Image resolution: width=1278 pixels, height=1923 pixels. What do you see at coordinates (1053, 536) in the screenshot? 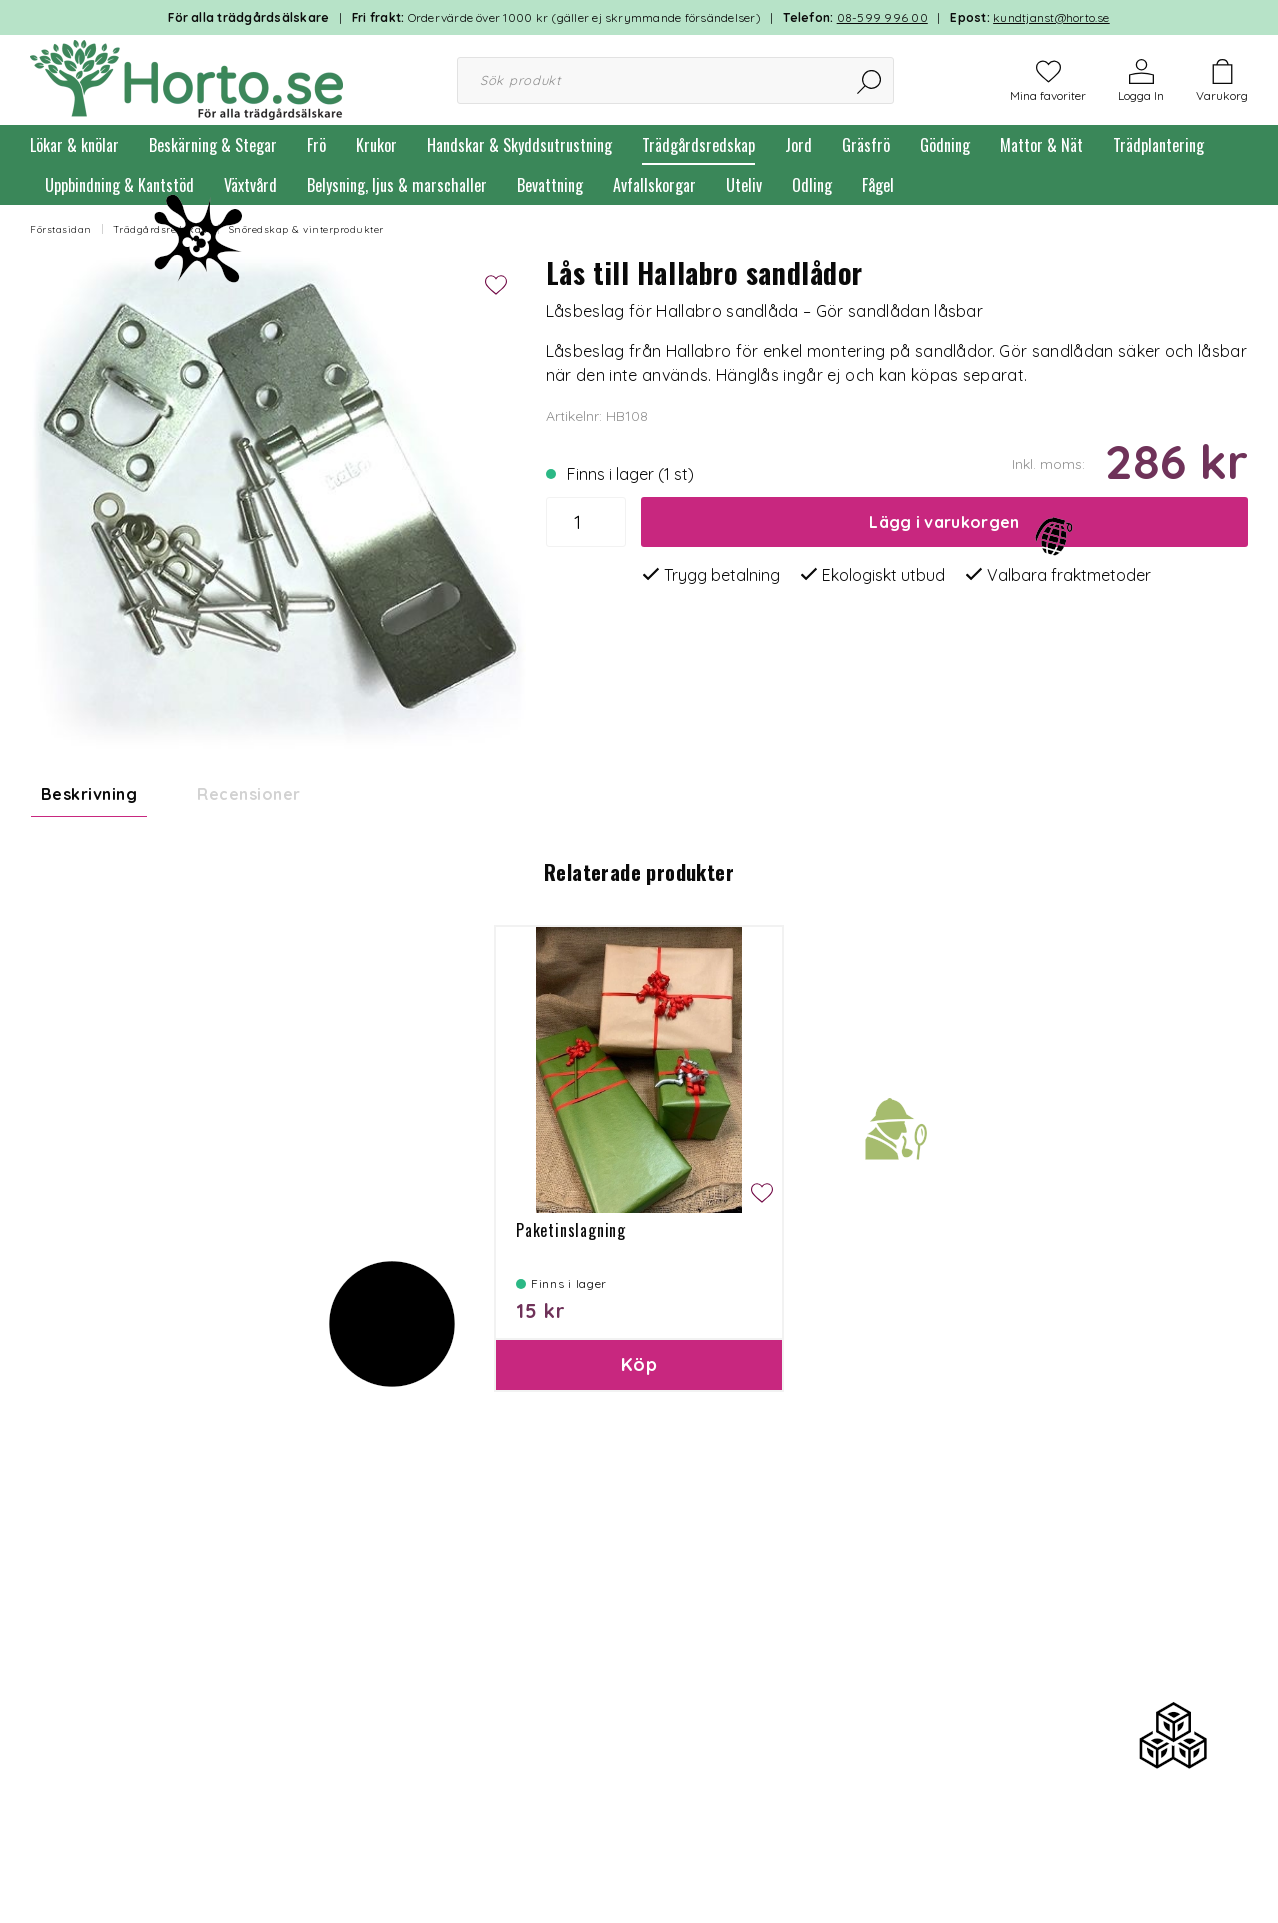
I see `select grenade weapon or explosive item` at bounding box center [1053, 536].